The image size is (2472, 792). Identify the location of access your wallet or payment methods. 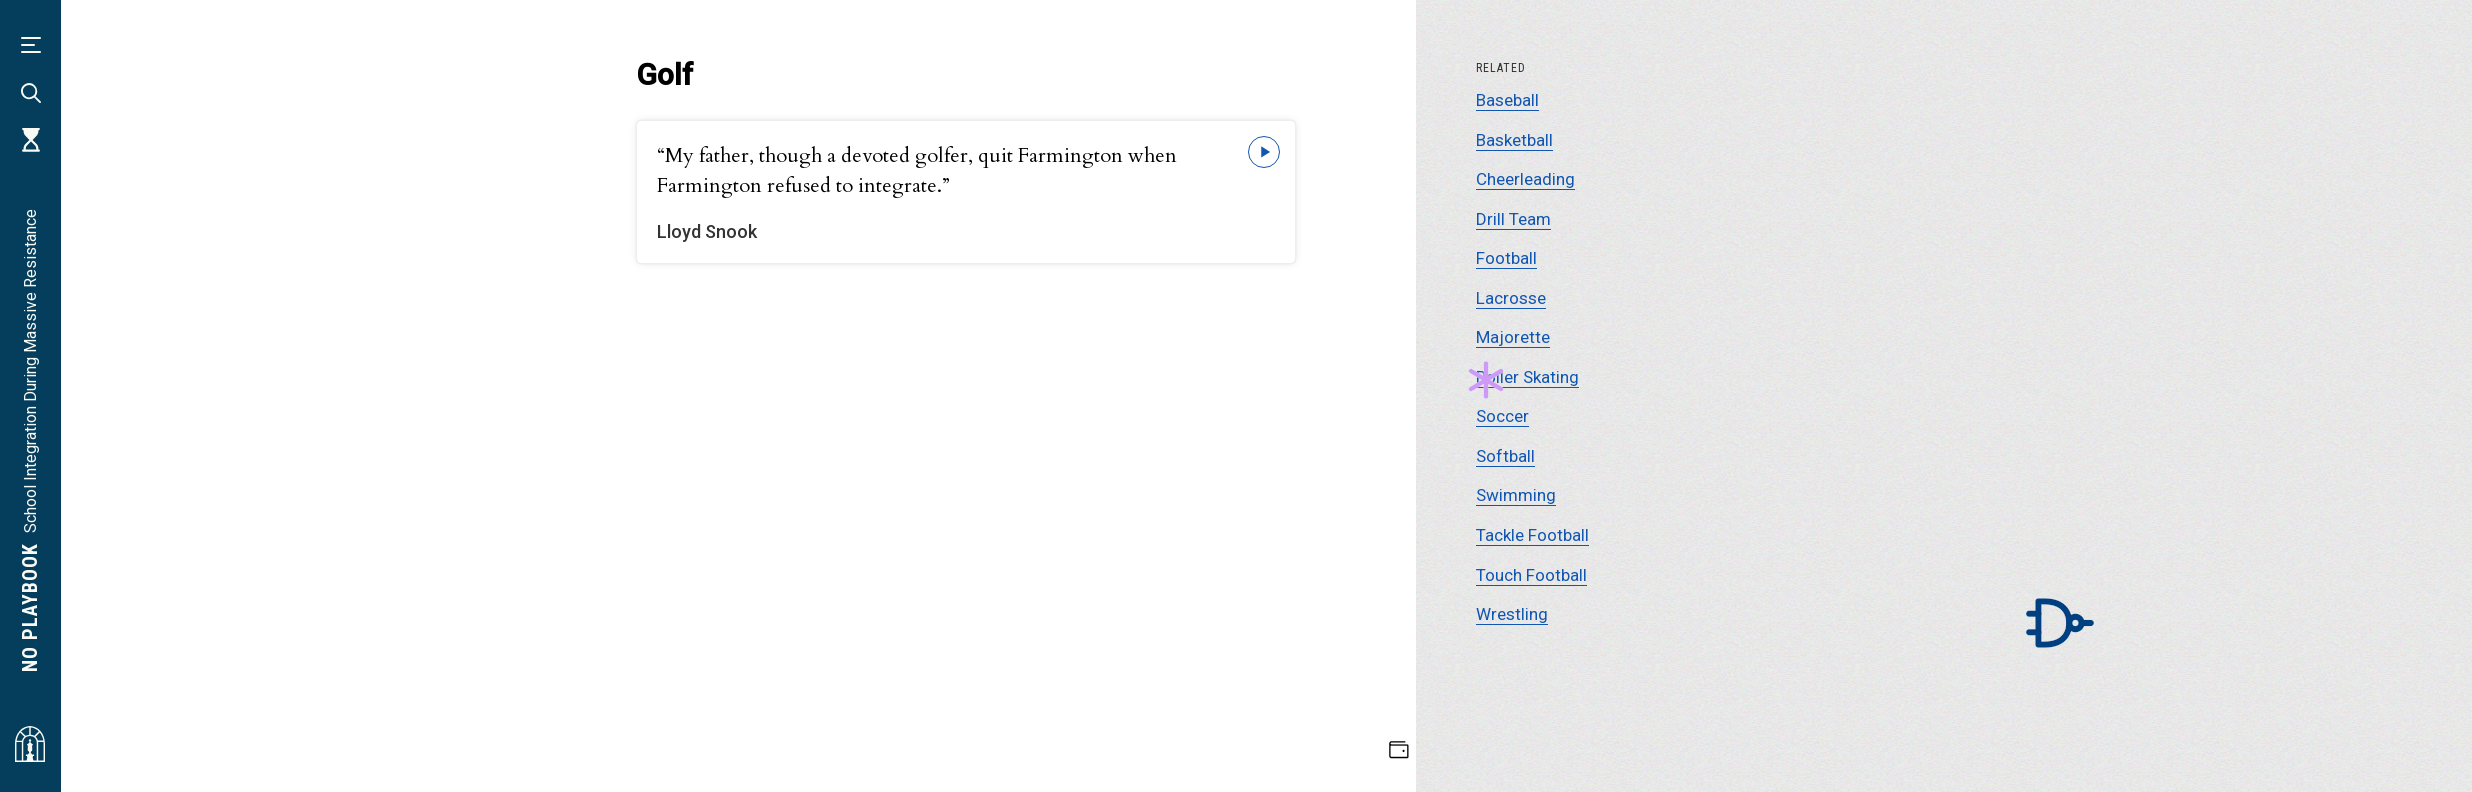
(1398, 750).